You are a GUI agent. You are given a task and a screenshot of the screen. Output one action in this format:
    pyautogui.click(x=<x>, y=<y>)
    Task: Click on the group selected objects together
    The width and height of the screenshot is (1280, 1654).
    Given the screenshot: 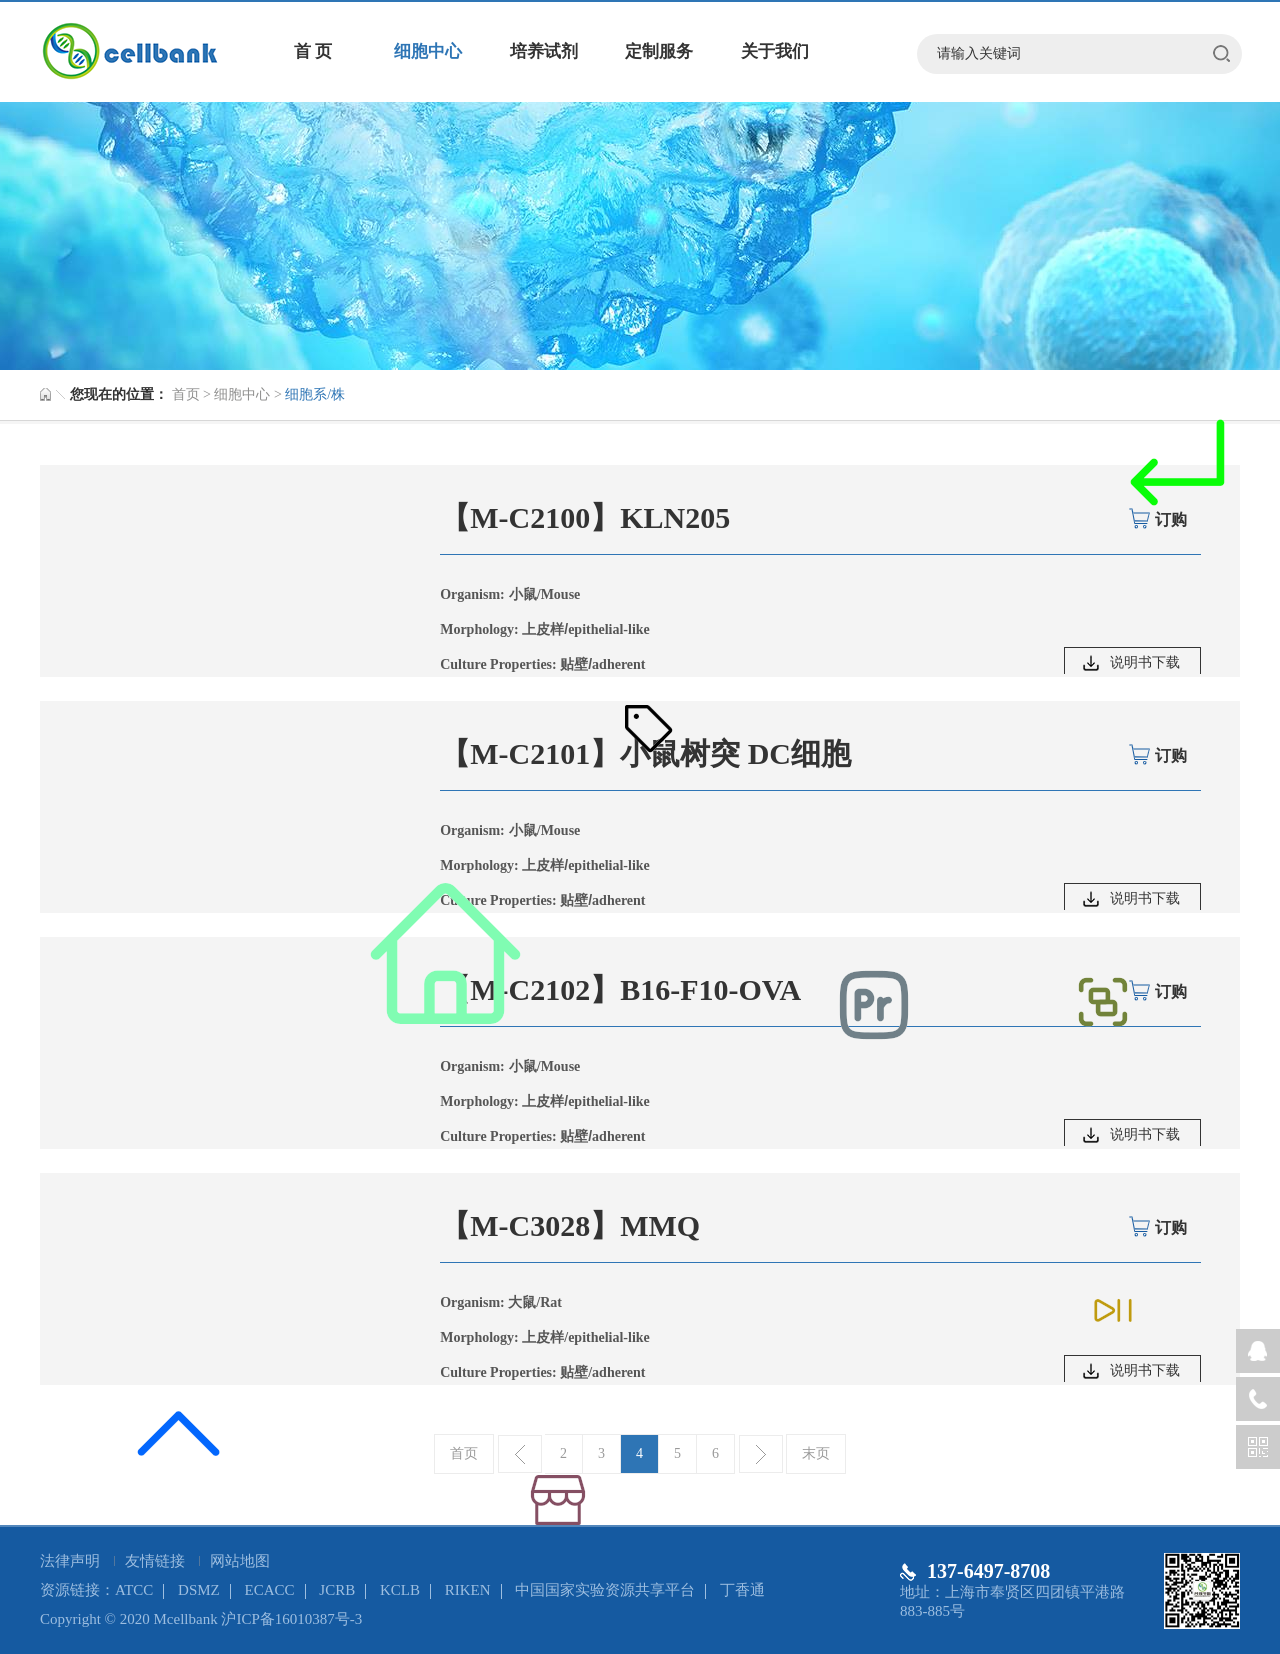 What is the action you would take?
    pyautogui.click(x=1103, y=1002)
    